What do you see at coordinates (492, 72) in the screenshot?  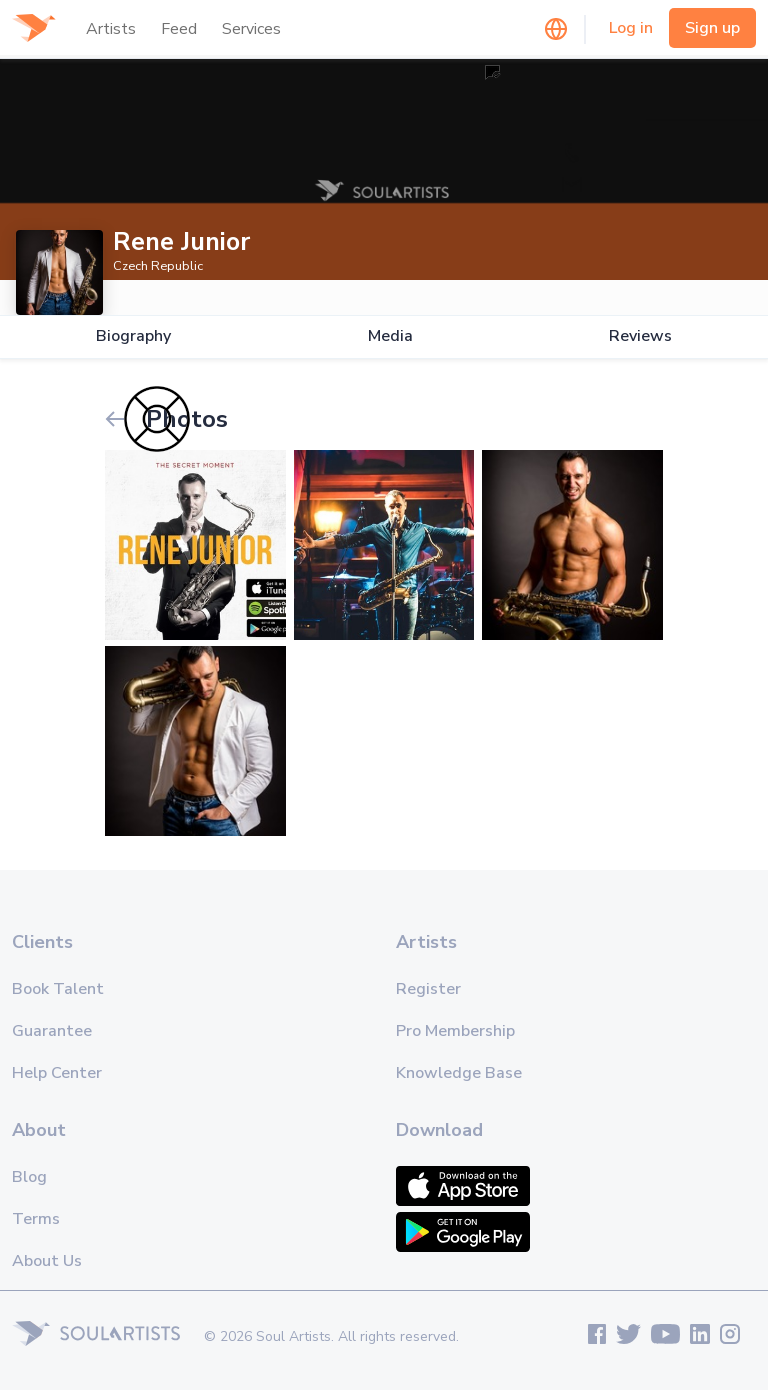 I see `message has been read` at bounding box center [492, 72].